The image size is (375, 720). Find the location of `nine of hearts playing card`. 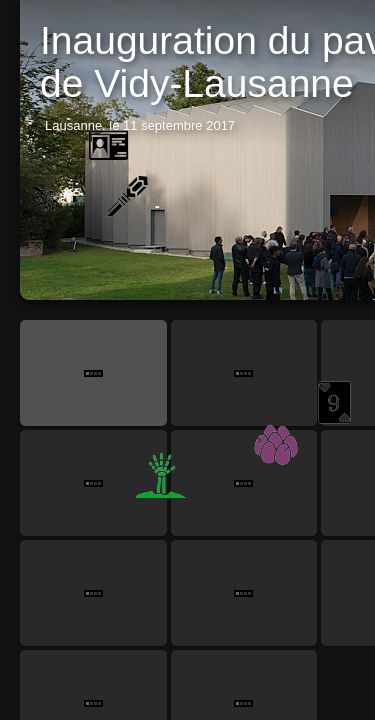

nine of hearts playing card is located at coordinates (334, 402).